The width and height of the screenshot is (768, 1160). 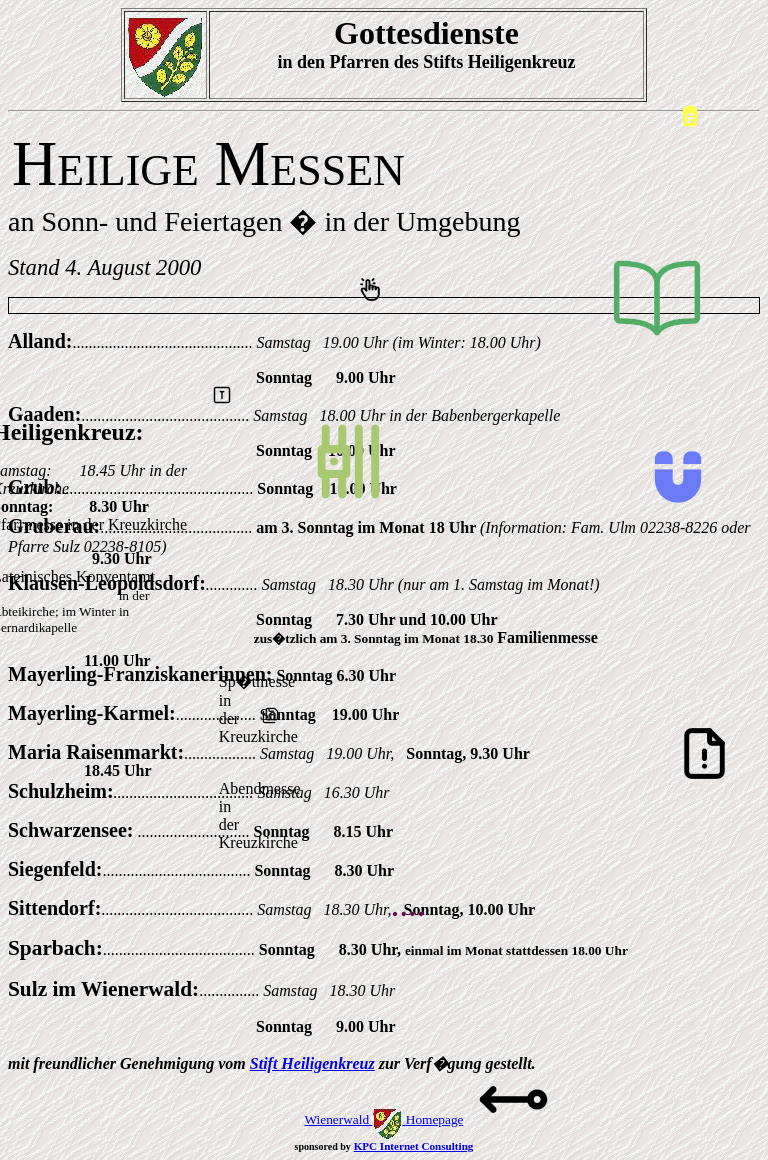 I want to click on open reading list or library, so click(x=657, y=298).